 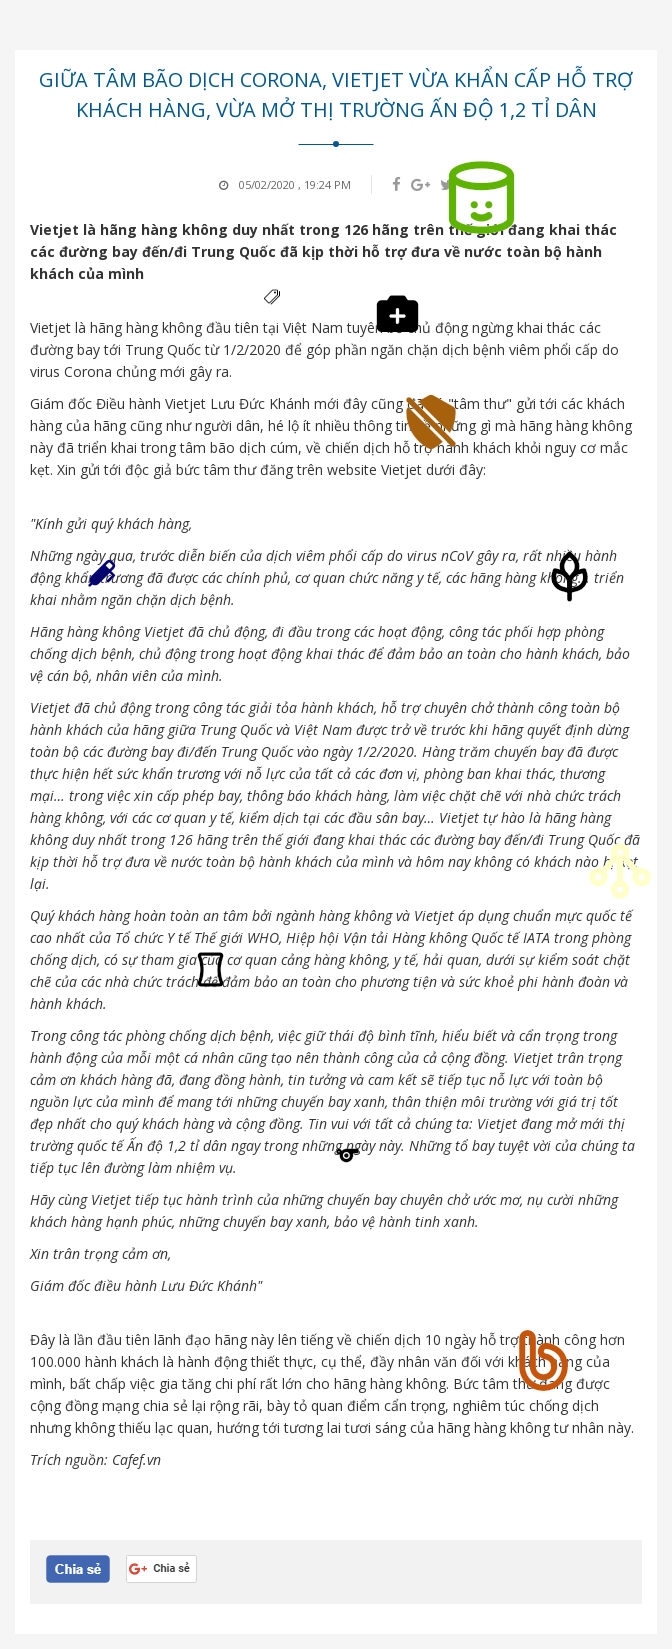 I want to click on switch to vertical panorama mode, so click(x=210, y=969).